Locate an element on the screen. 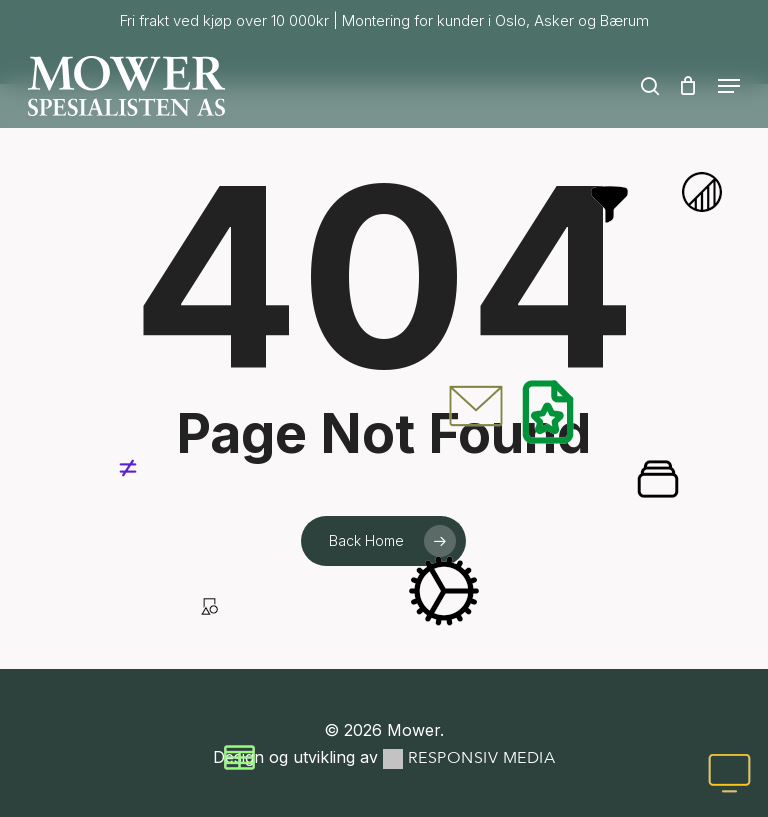 This screenshot has height=817, width=768. access your inbox or messages is located at coordinates (476, 406).